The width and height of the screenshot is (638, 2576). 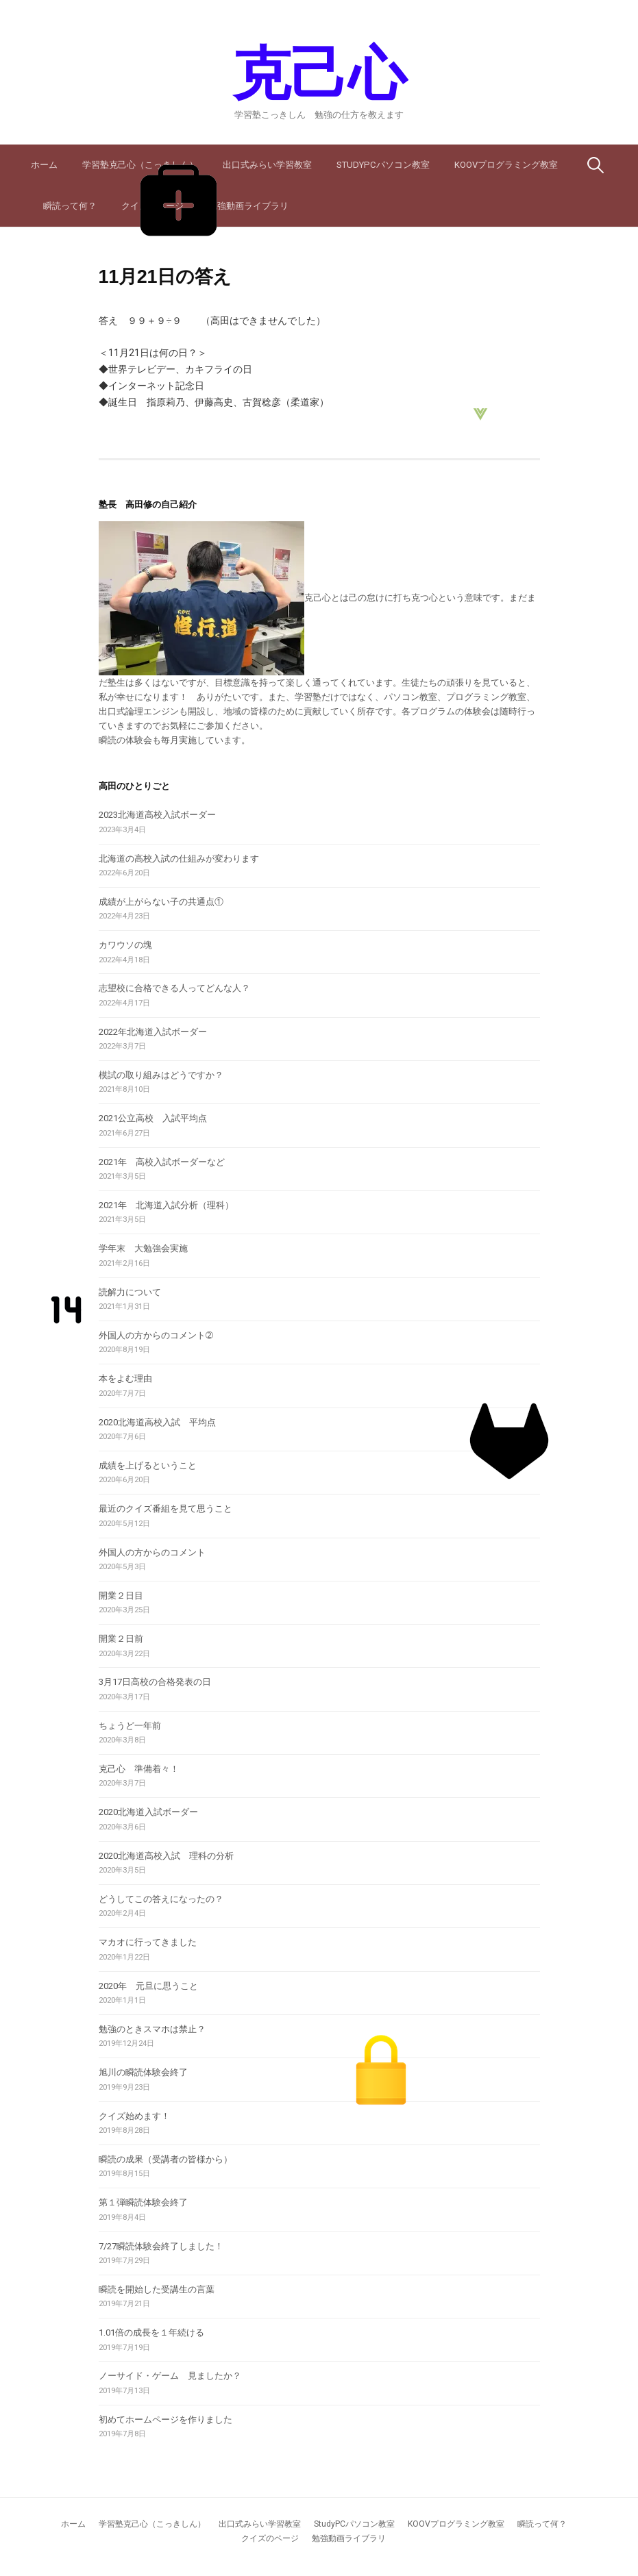 What do you see at coordinates (480, 414) in the screenshot?
I see `Vue.js framework logo` at bounding box center [480, 414].